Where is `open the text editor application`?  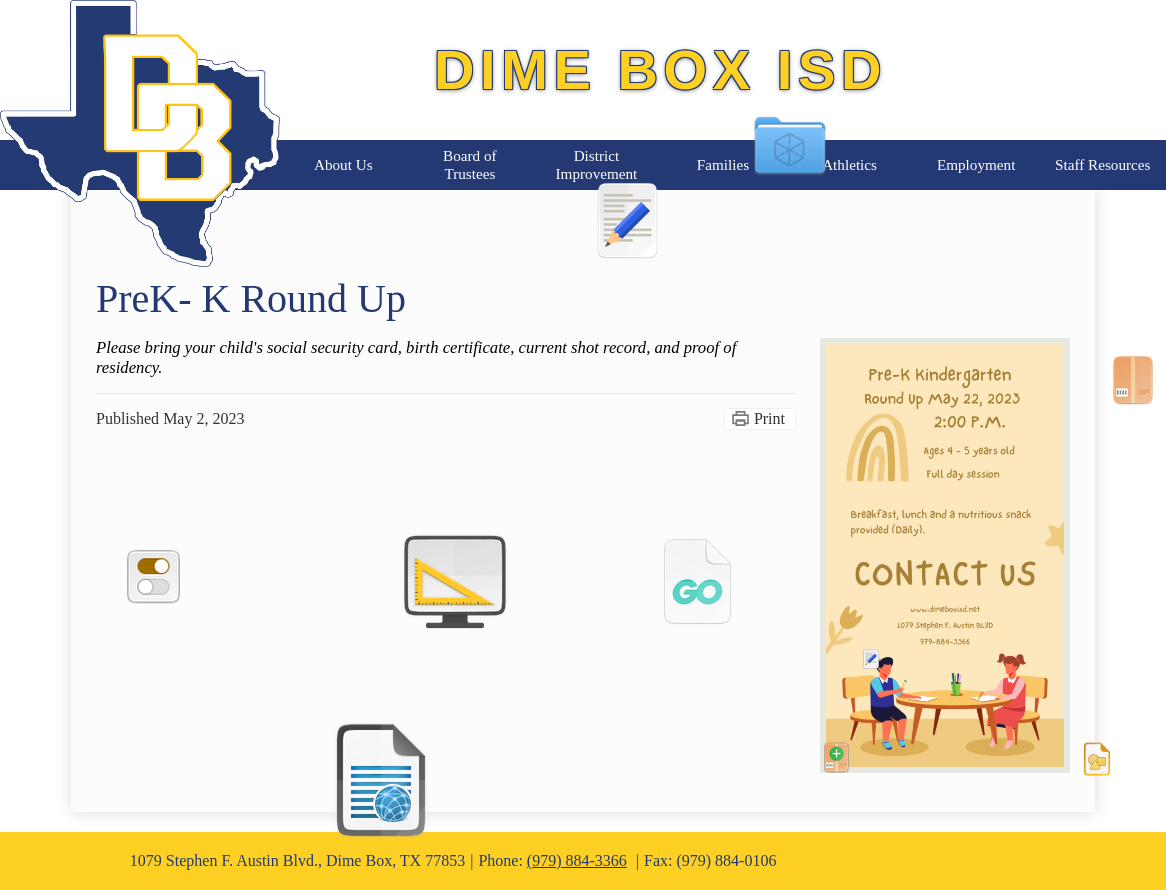
open the text editor application is located at coordinates (871, 659).